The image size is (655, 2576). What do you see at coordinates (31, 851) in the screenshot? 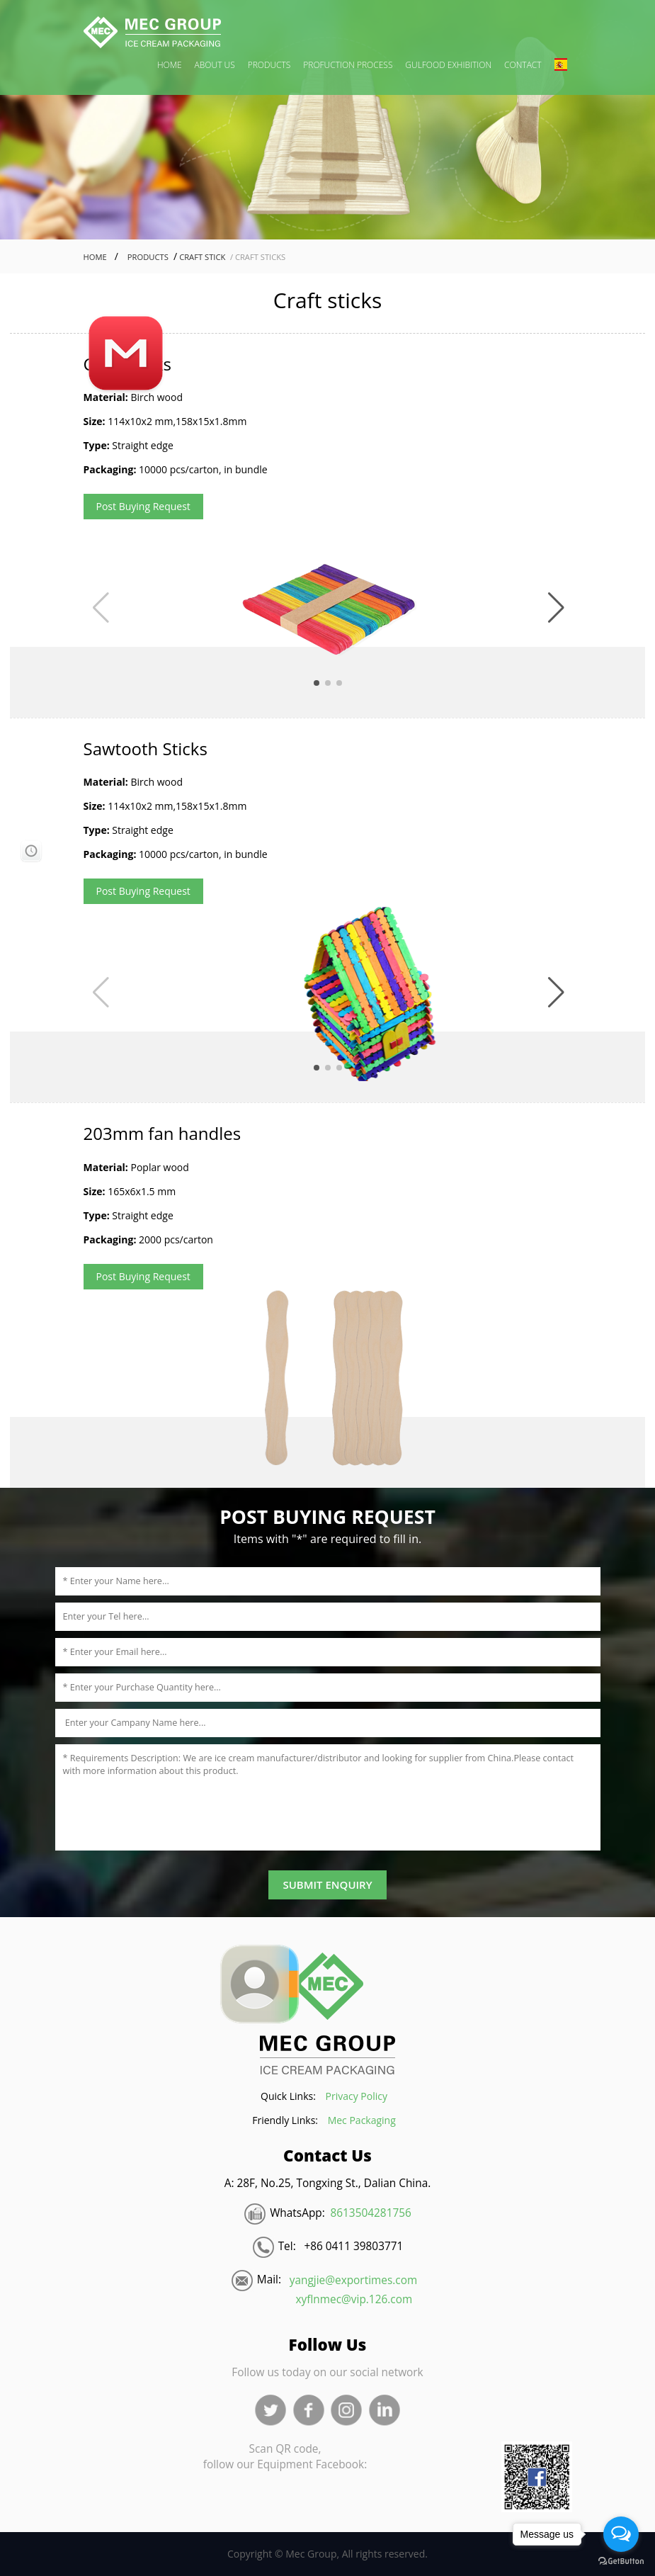
I see `image is loading or processing` at bounding box center [31, 851].